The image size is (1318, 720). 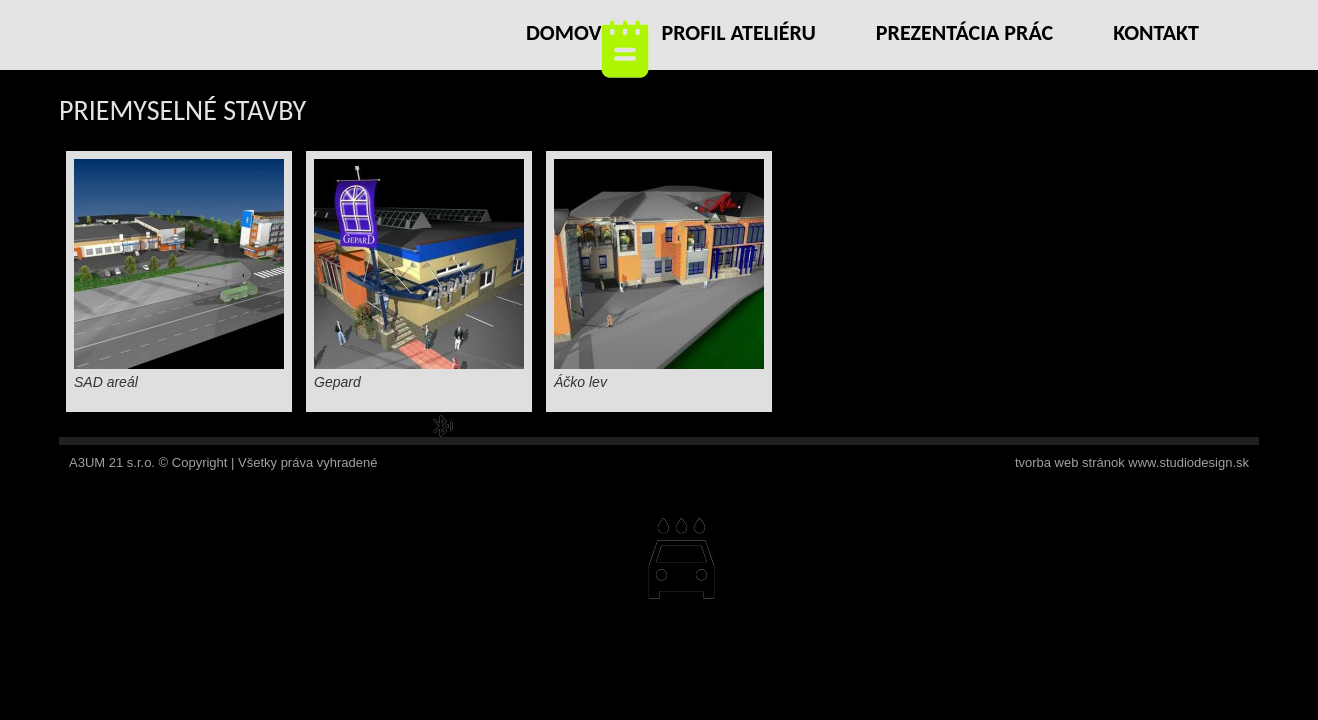 What do you see at coordinates (625, 50) in the screenshot?
I see `open notepad or notes application` at bounding box center [625, 50].